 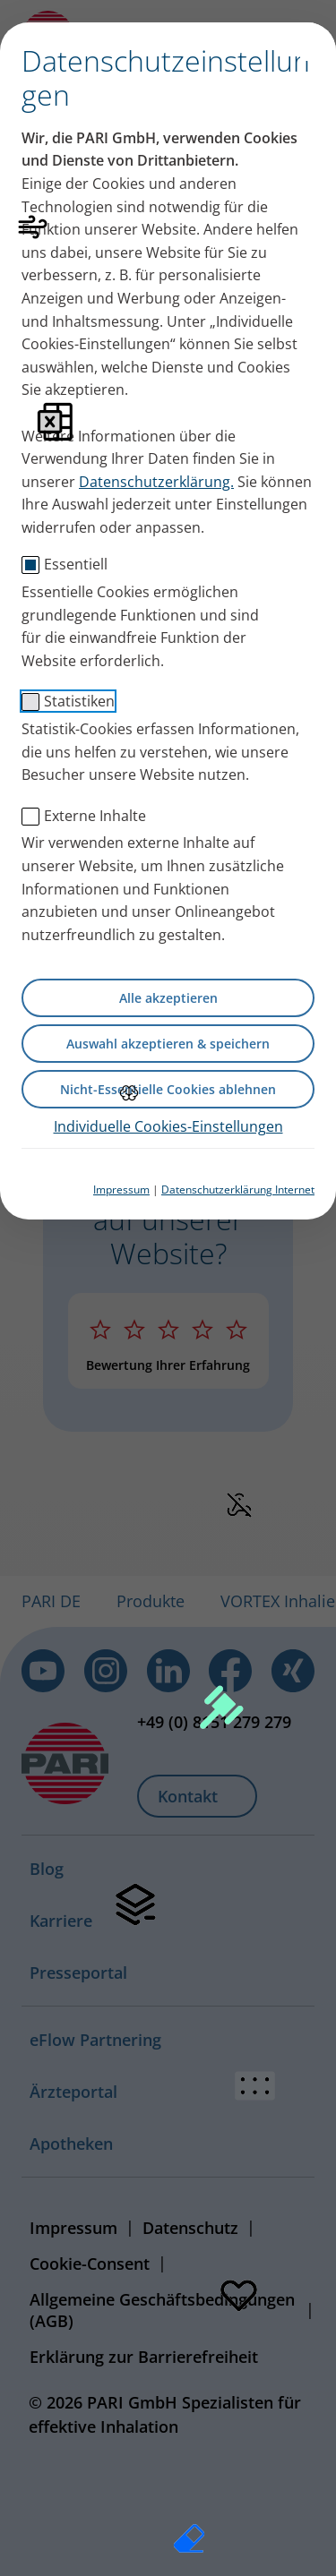 What do you see at coordinates (239, 1505) in the screenshot?
I see `webhook integration disabled` at bounding box center [239, 1505].